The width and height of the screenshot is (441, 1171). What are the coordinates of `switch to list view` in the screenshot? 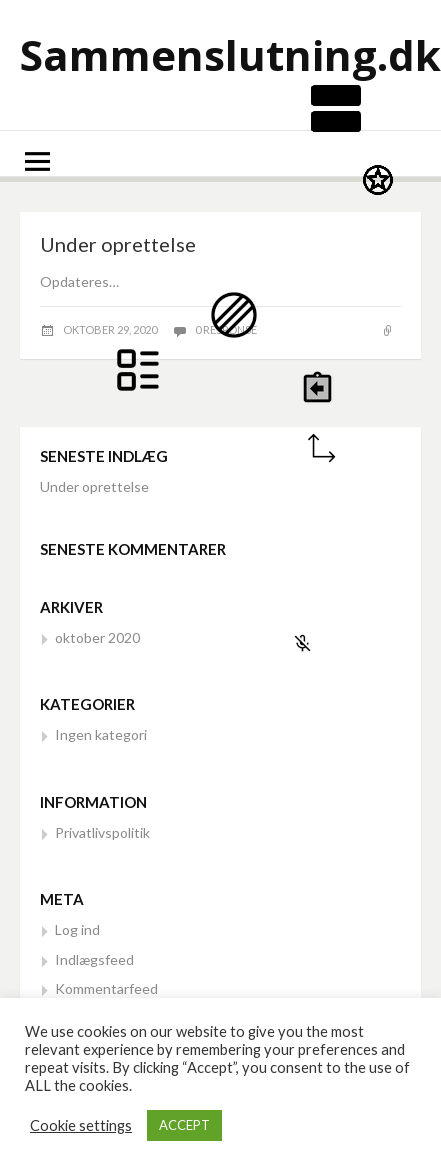 It's located at (138, 370).